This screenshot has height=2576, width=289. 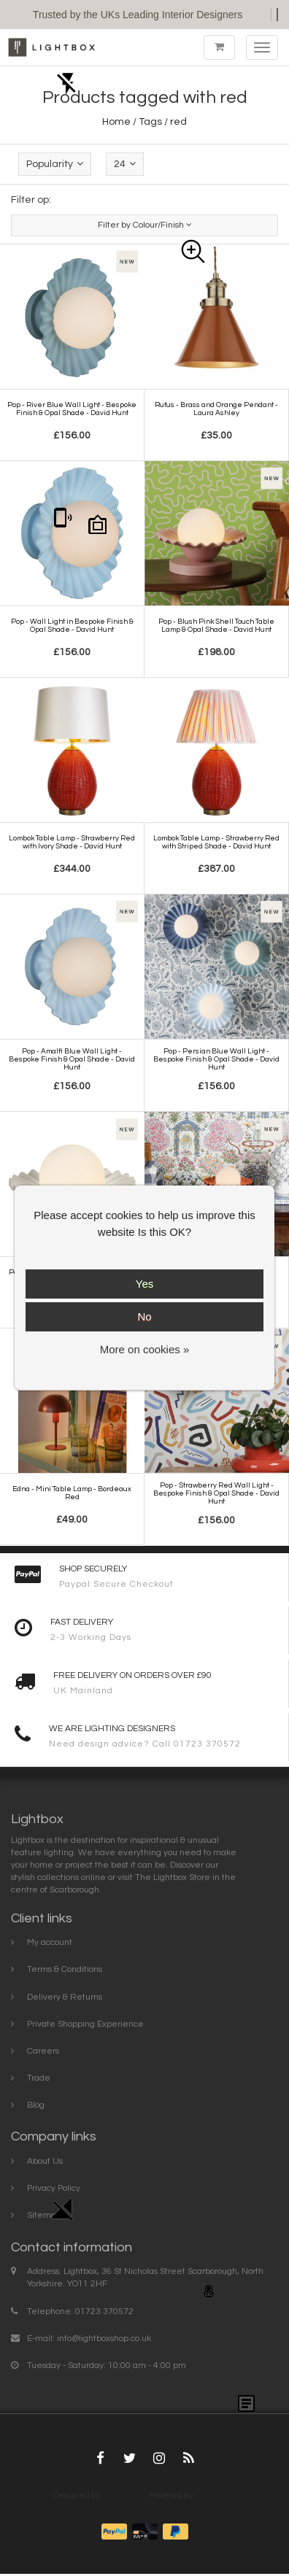 I want to click on find nearby florists or flower shops, so click(x=209, y=2291).